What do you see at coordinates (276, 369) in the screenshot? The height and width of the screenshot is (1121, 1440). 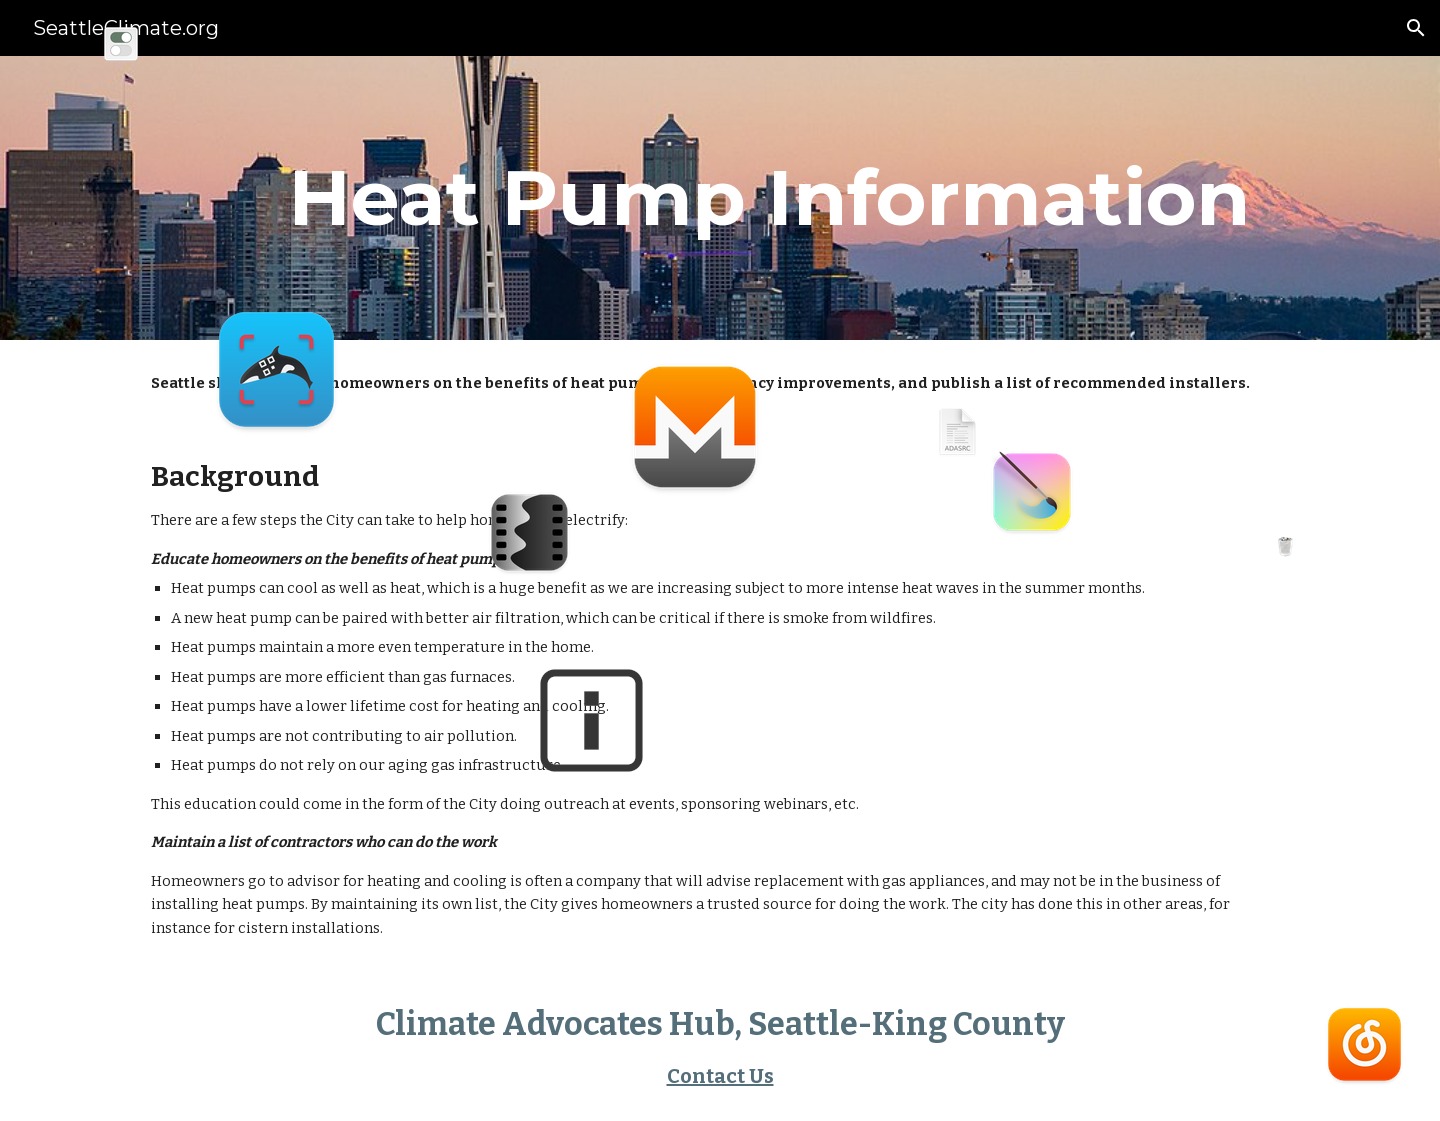 I see `open qrca qr code scanner app` at bounding box center [276, 369].